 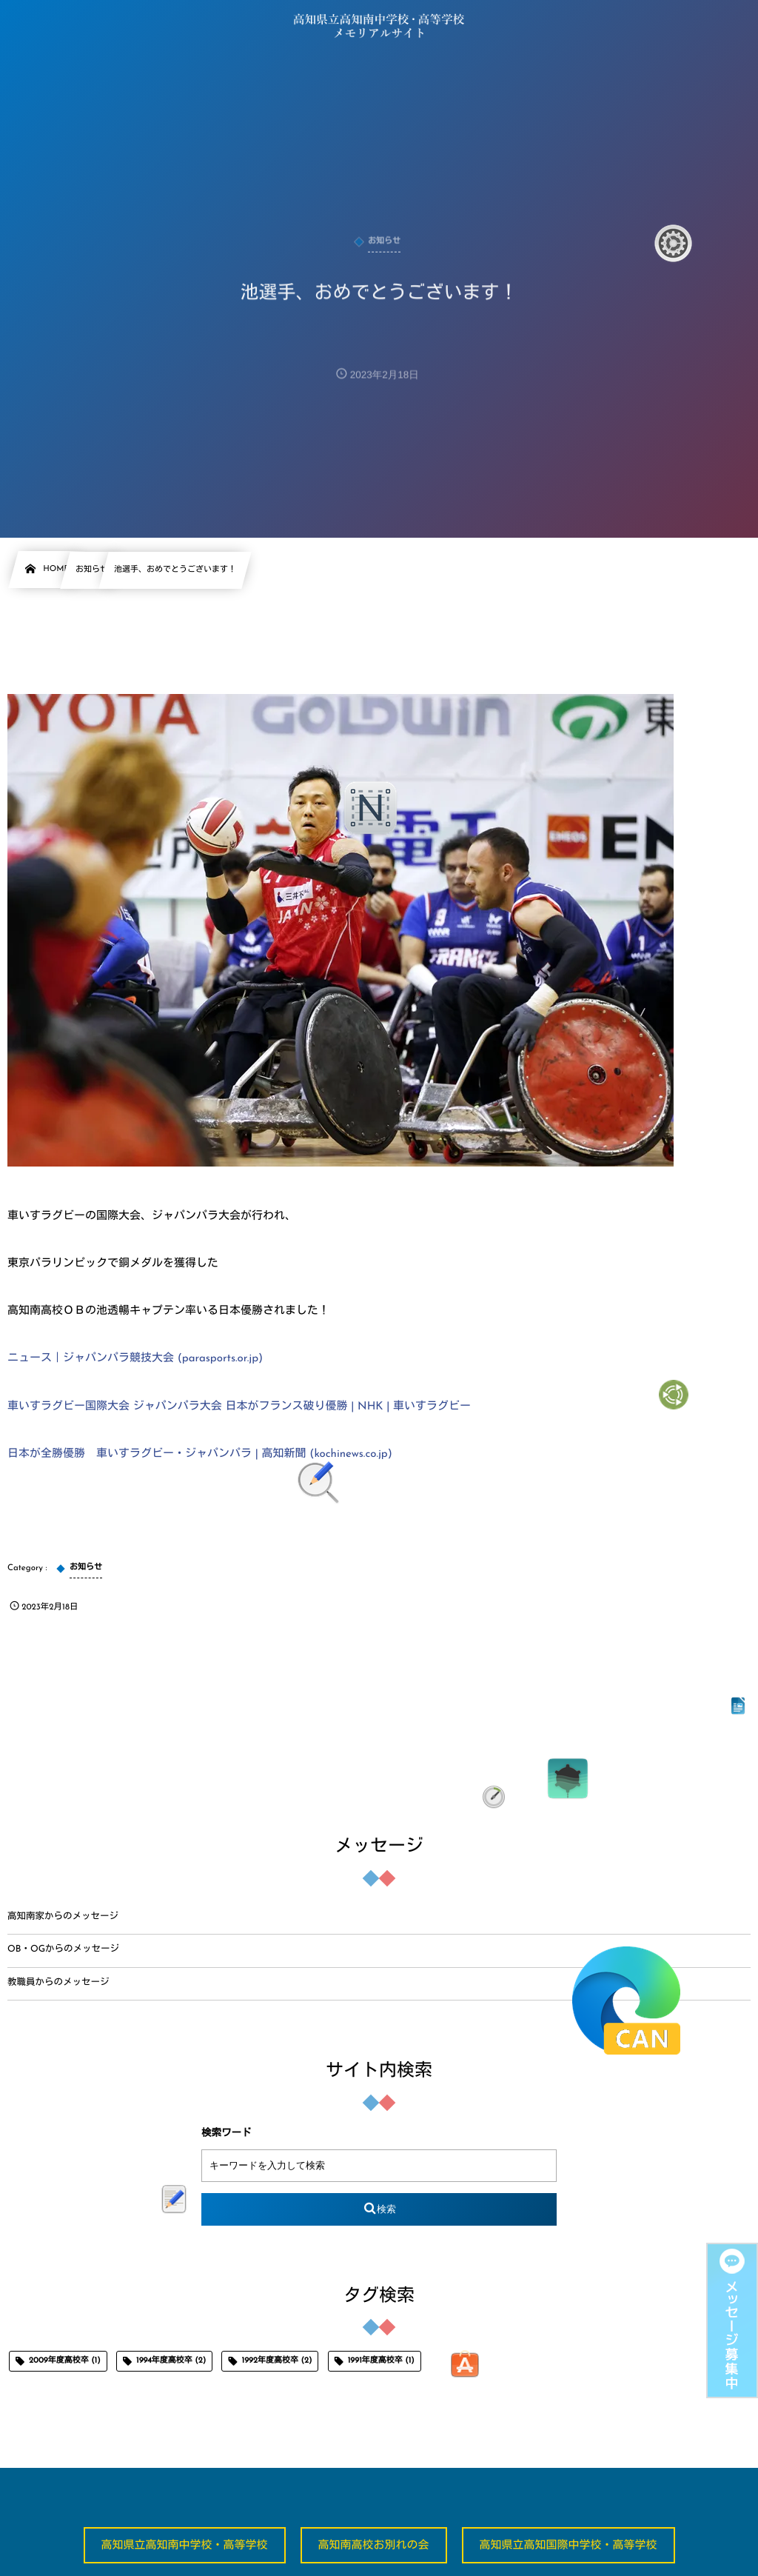 What do you see at coordinates (738, 1706) in the screenshot?
I see `open libreoffice writer application` at bounding box center [738, 1706].